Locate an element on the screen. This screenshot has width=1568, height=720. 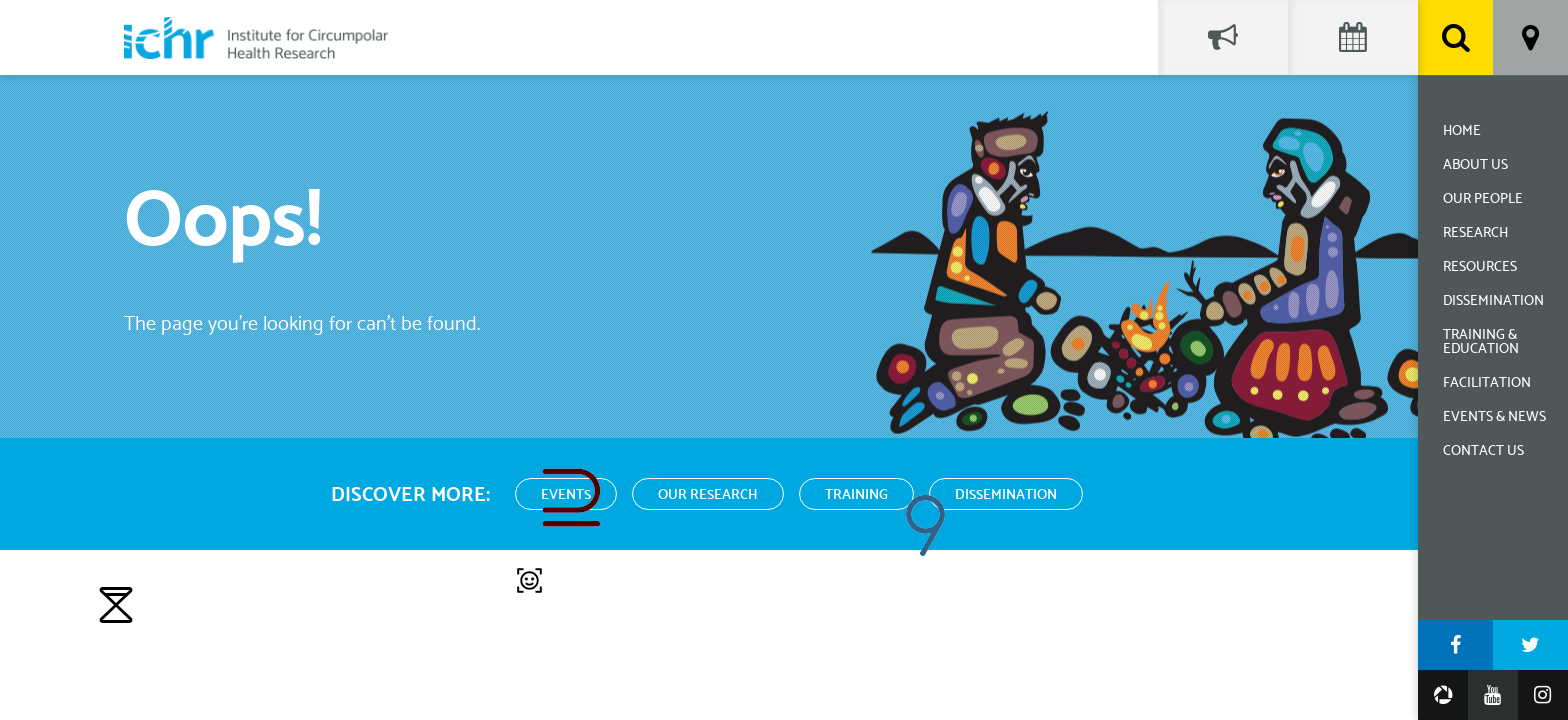
scan face to unlock or authenticate is located at coordinates (529, 580).